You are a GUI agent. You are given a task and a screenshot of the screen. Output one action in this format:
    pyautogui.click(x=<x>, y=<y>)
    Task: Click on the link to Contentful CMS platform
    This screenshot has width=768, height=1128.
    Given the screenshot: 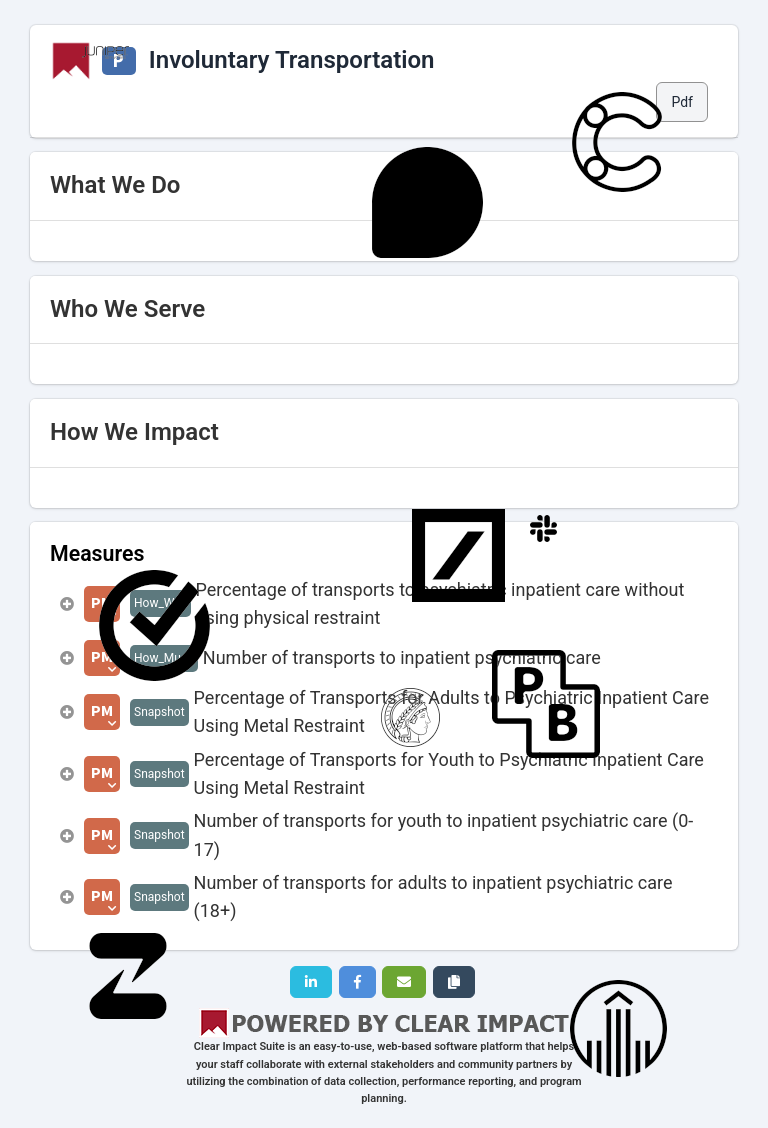 What is the action you would take?
    pyautogui.click(x=617, y=142)
    